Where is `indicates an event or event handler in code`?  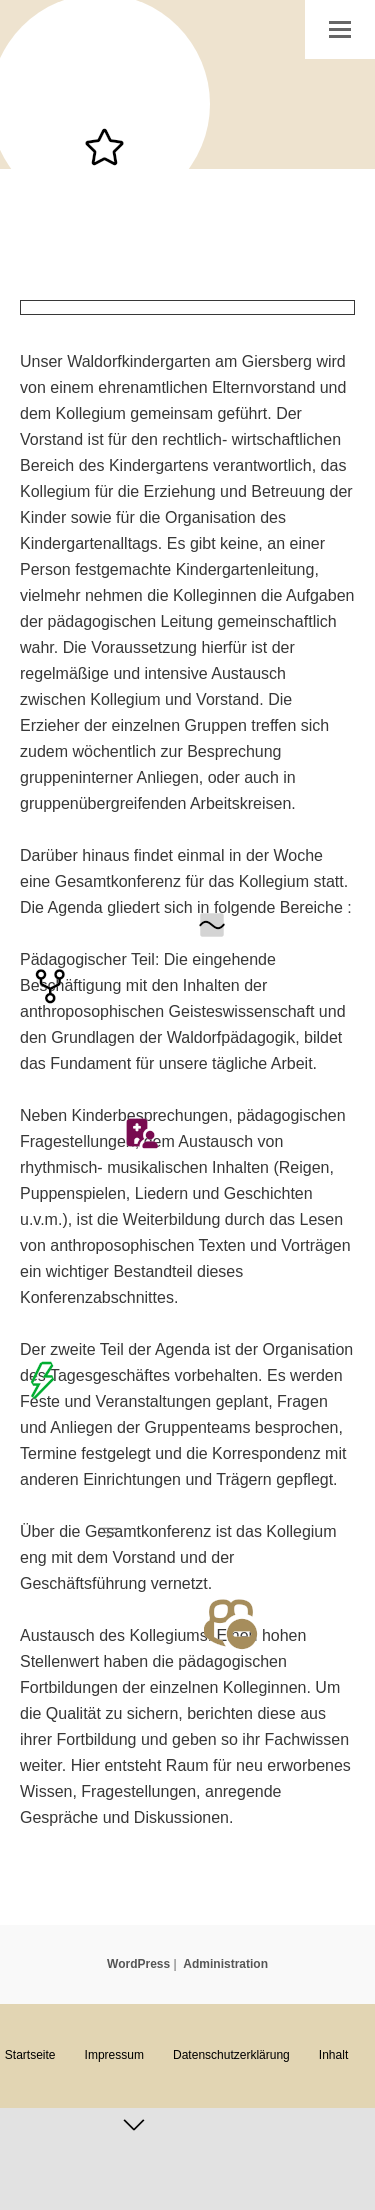
indicates an event or event handler in code is located at coordinates (41, 1380).